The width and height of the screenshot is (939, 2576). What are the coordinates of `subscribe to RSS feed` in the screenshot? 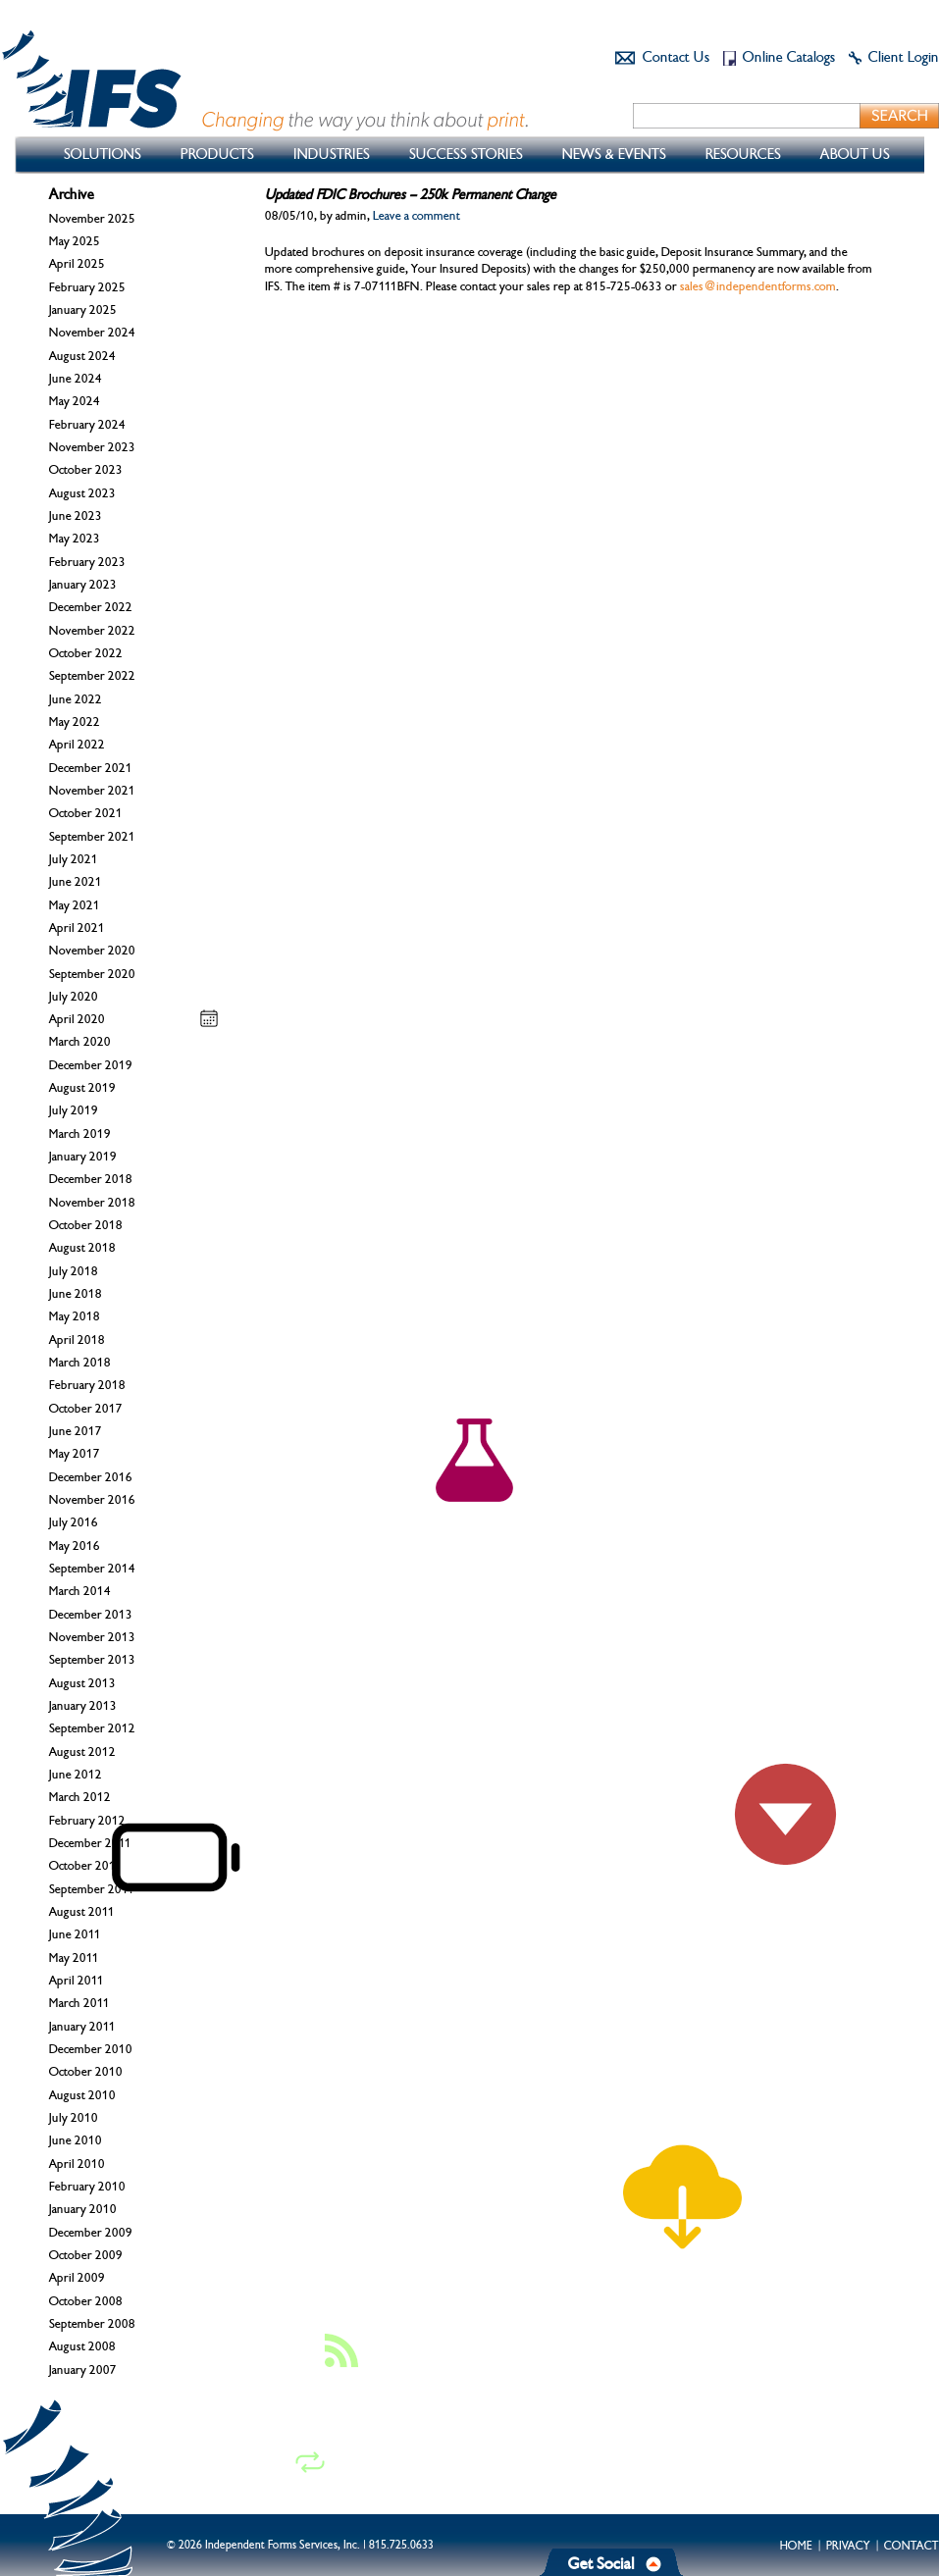 It's located at (341, 2350).